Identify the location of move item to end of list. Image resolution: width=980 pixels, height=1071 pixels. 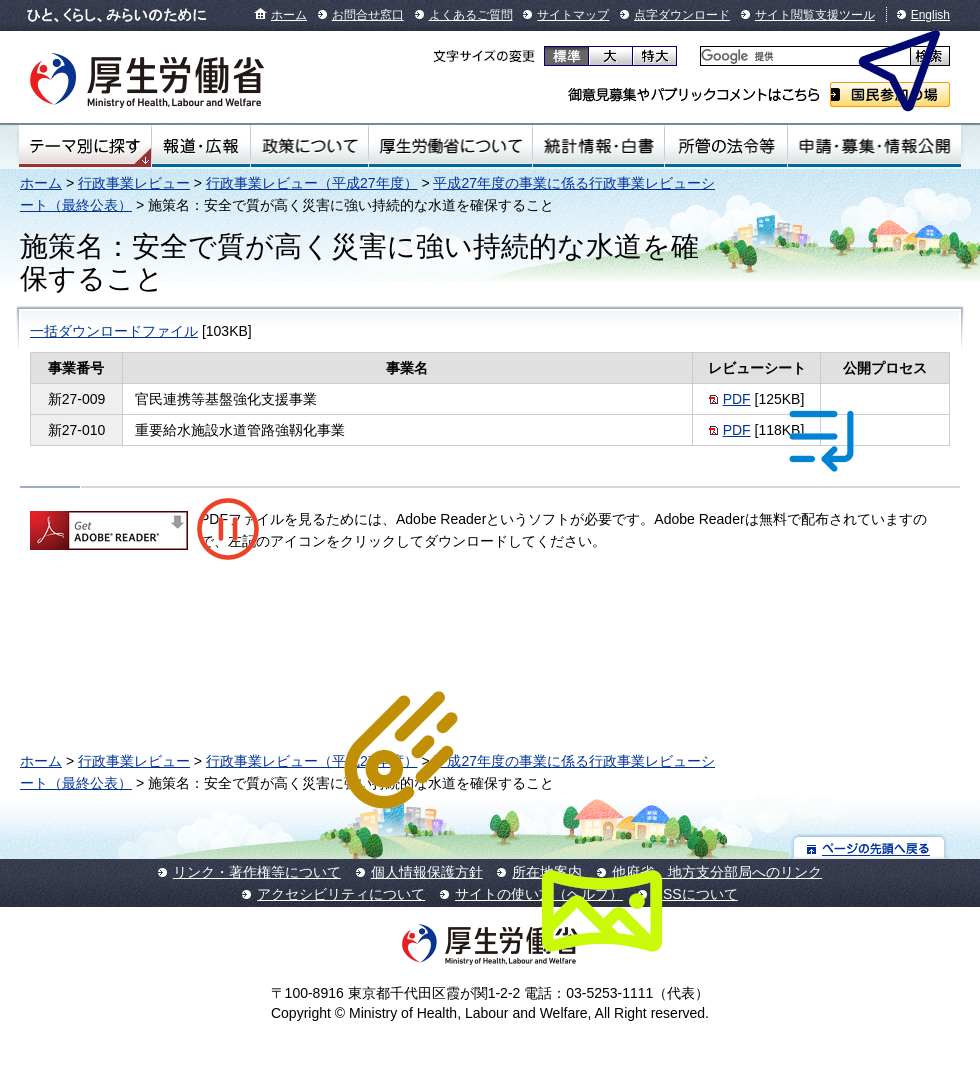
(821, 436).